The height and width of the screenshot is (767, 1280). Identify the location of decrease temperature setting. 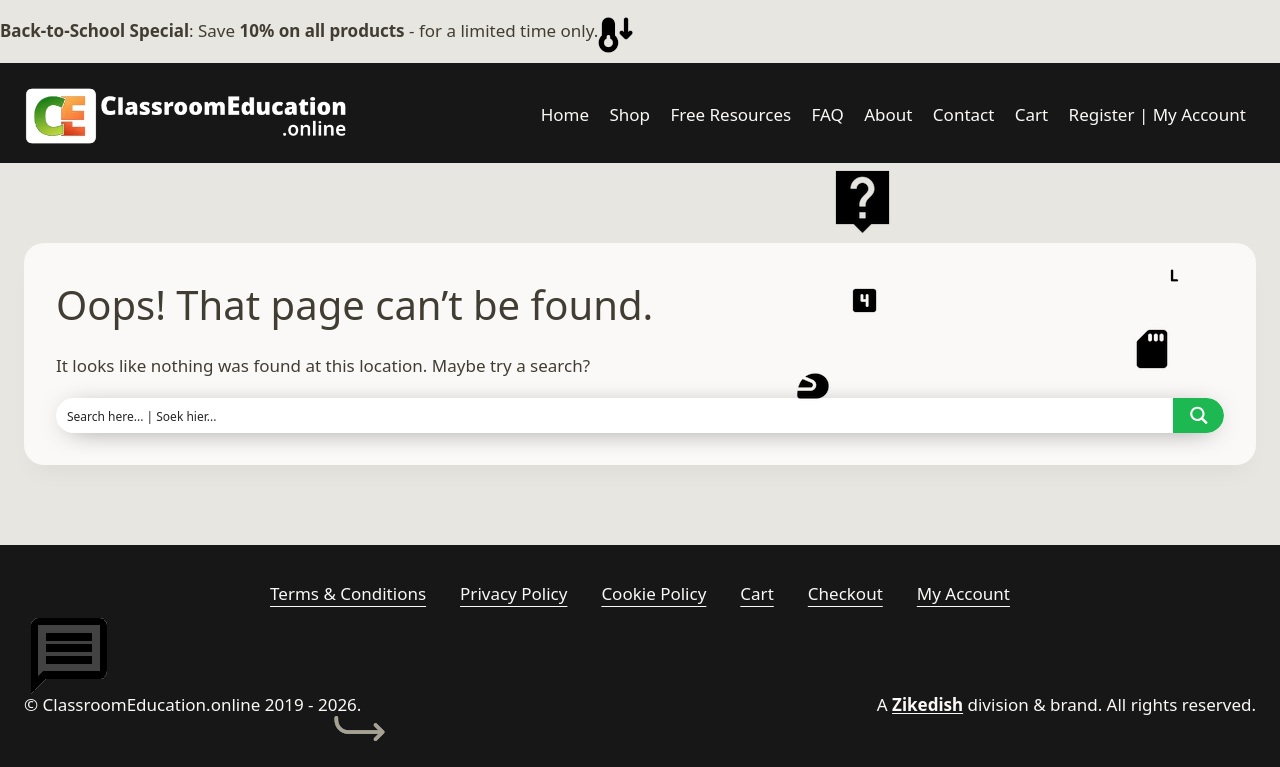
(615, 35).